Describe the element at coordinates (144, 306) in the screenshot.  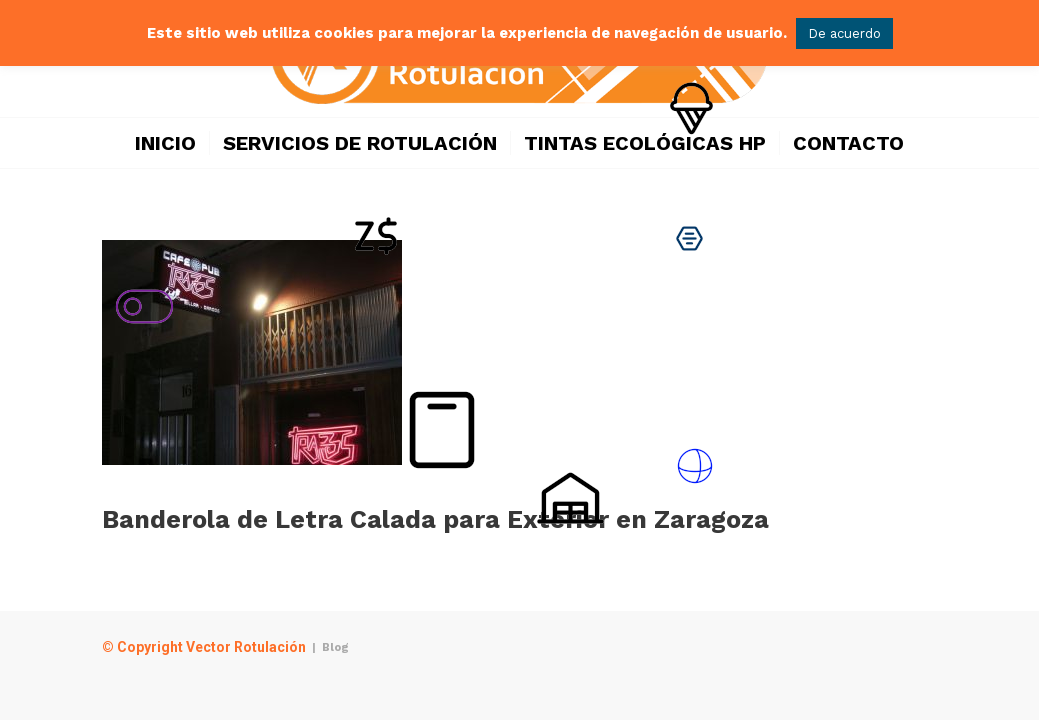
I see `toggle switch in off position` at that location.